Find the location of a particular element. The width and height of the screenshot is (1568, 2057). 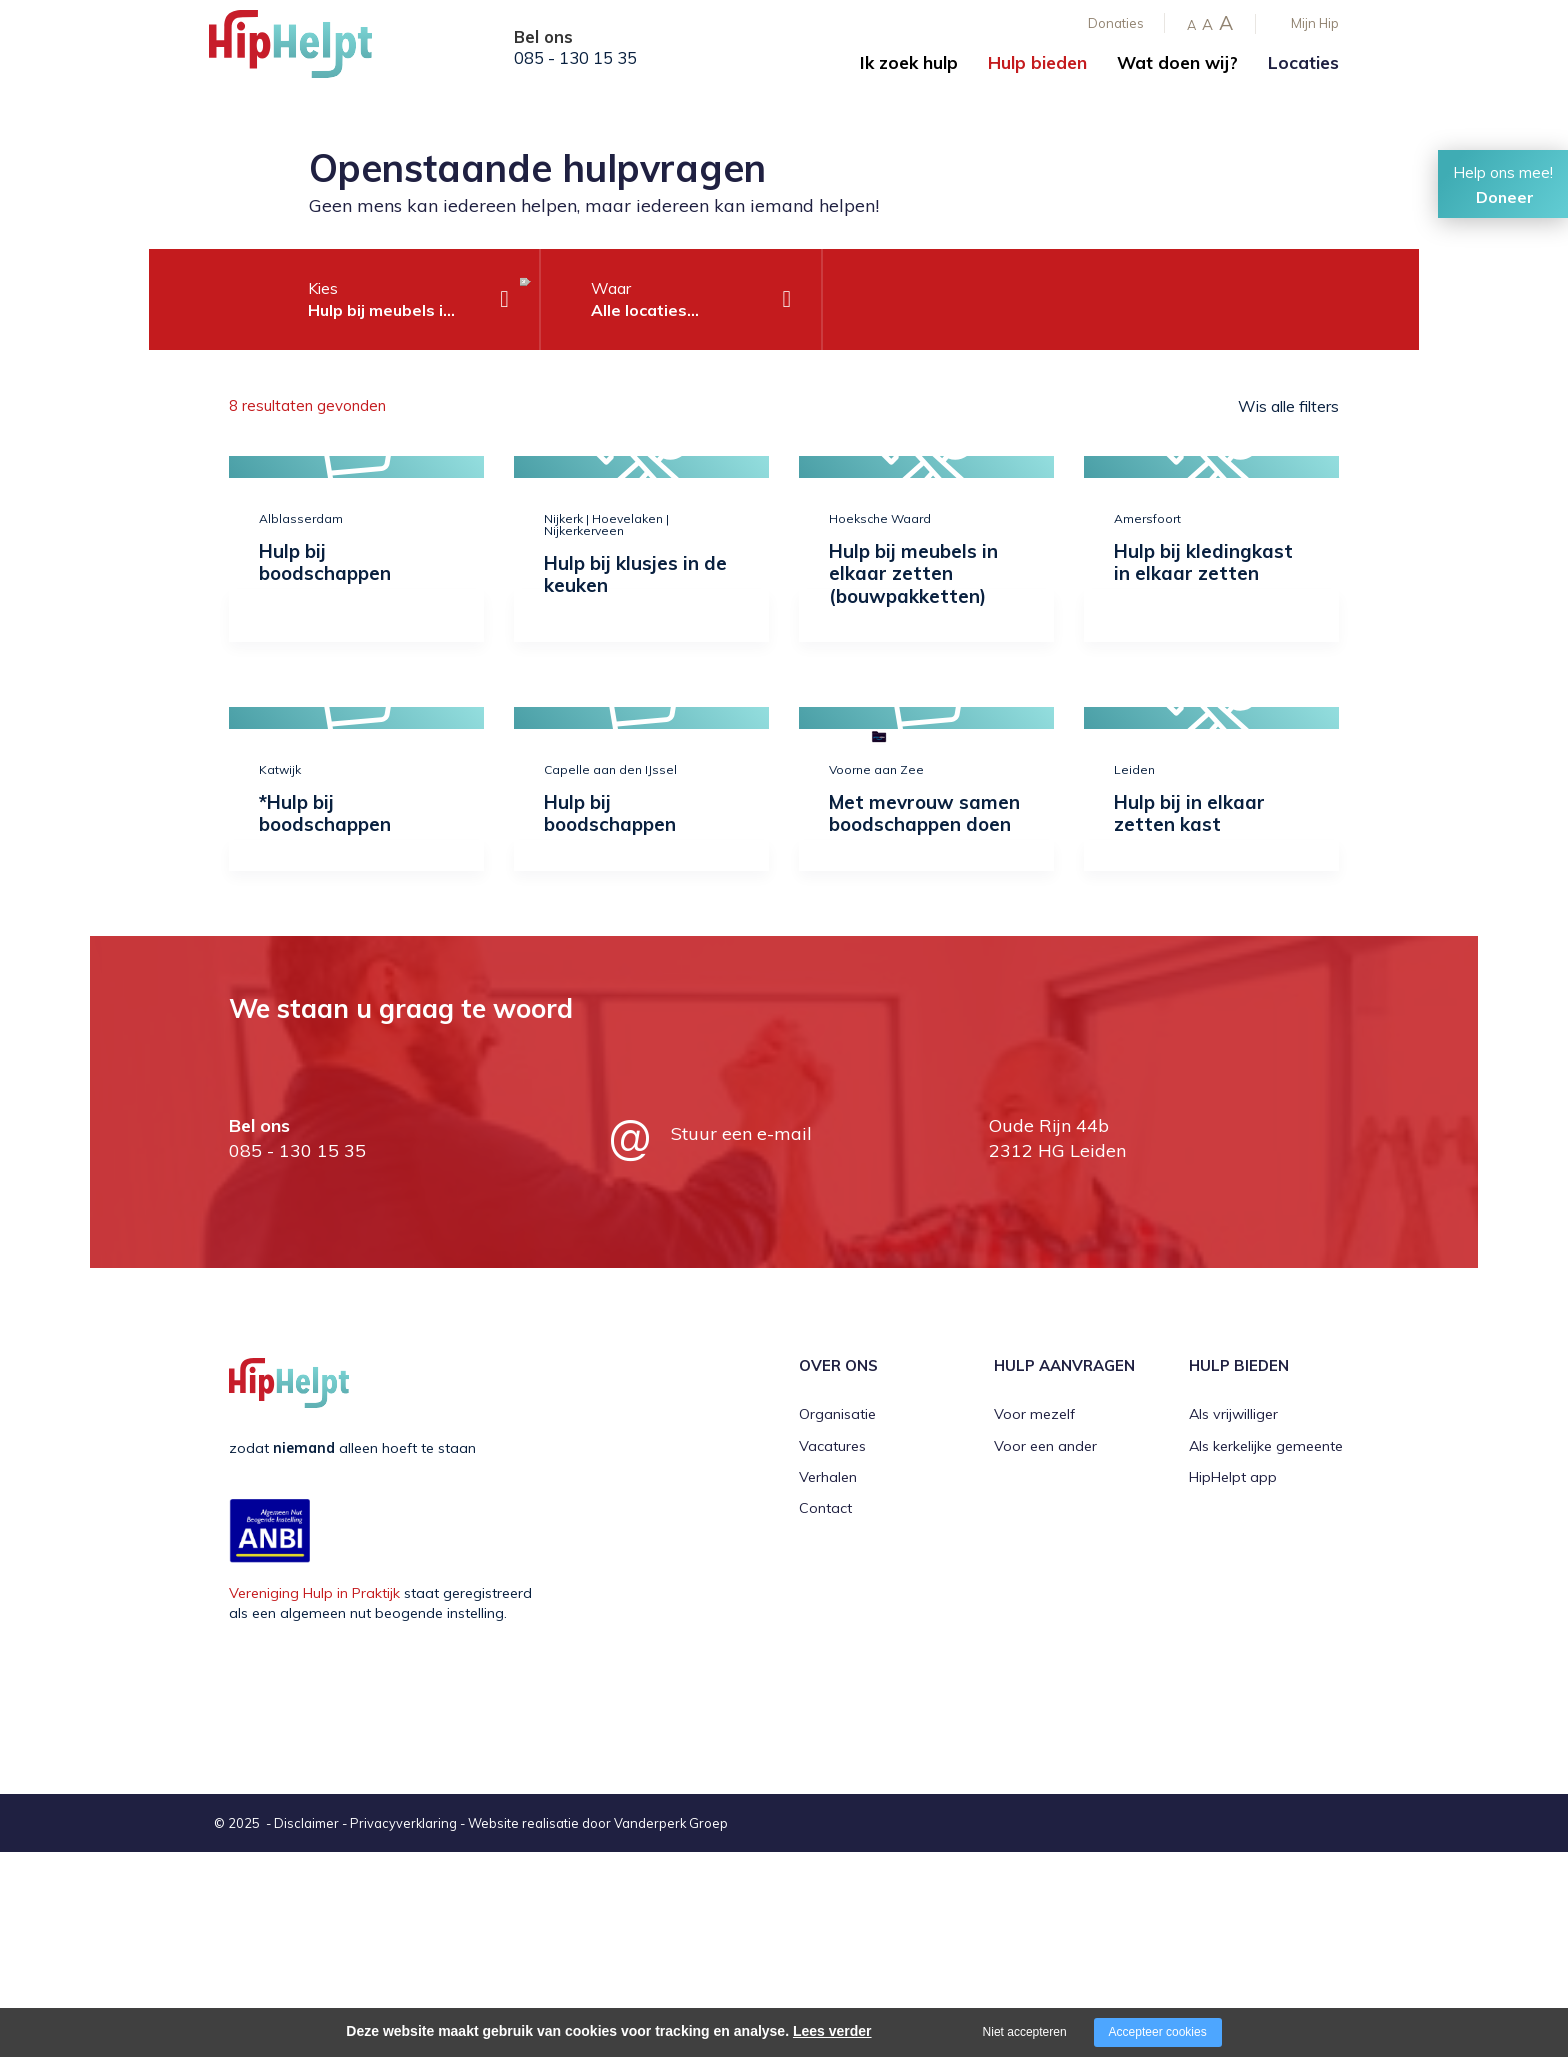

folder containing prime video downloads or media is located at coordinates (879, 737).